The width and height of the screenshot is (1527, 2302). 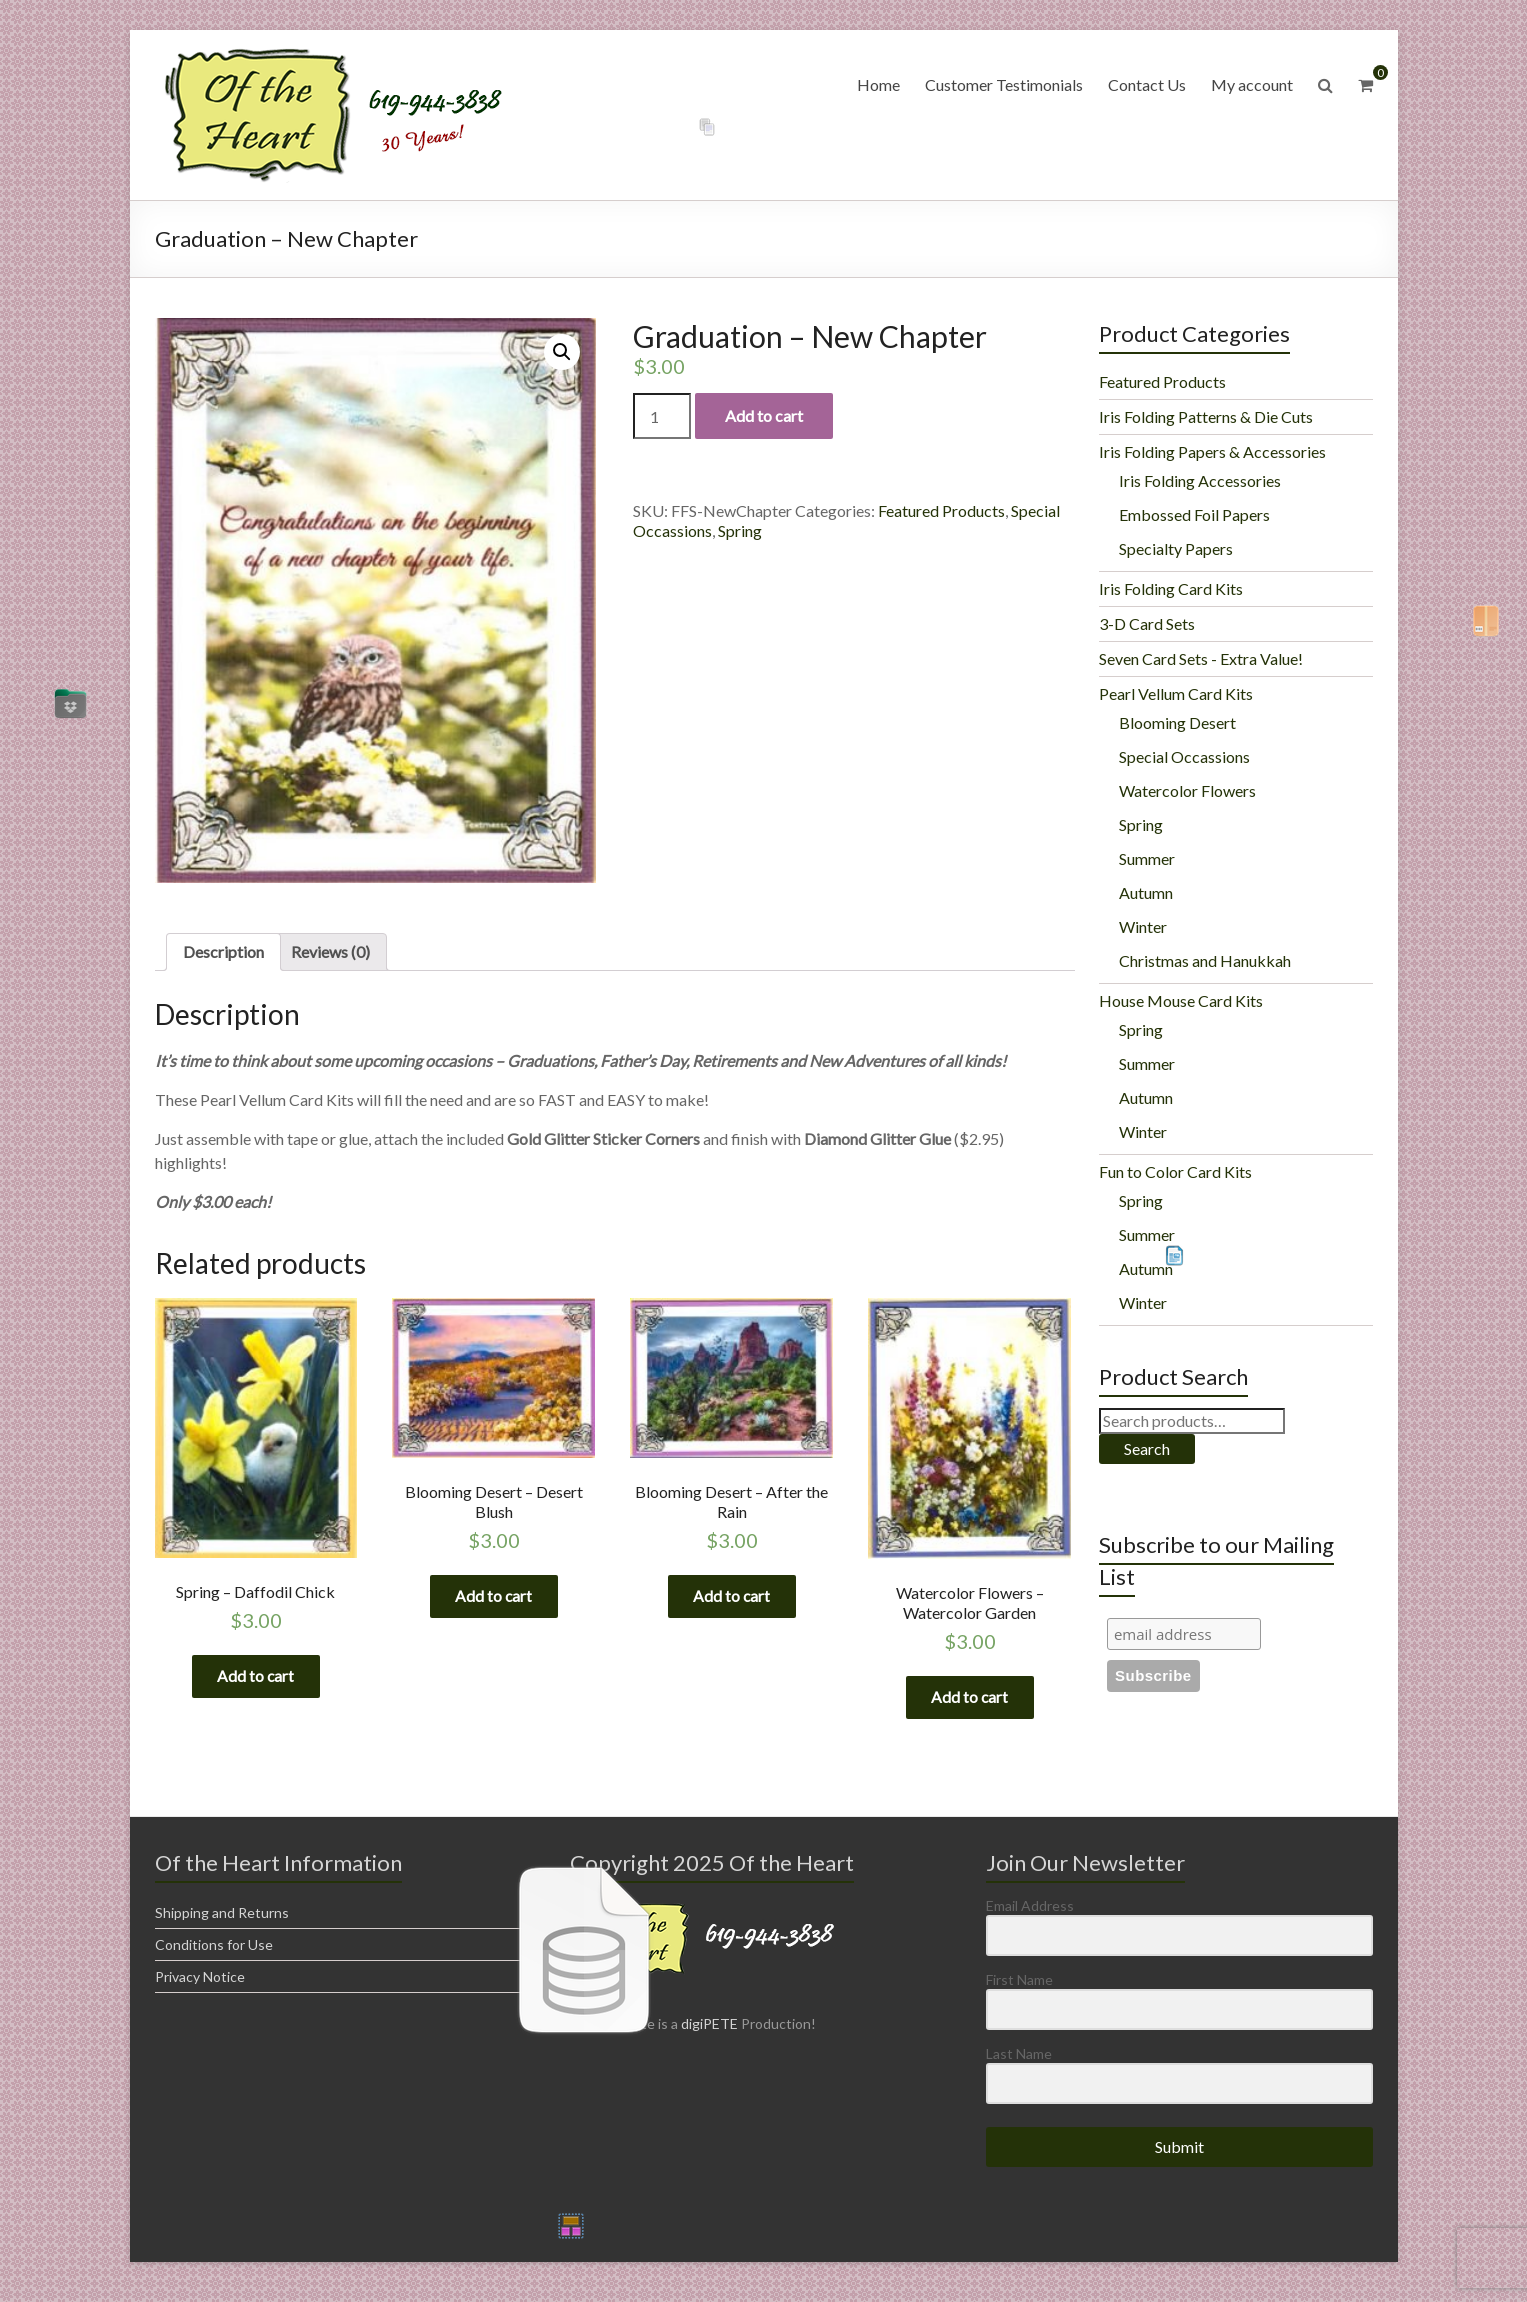 What do you see at coordinates (70, 703) in the screenshot?
I see `open dropbox synced folder` at bounding box center [70, 703].